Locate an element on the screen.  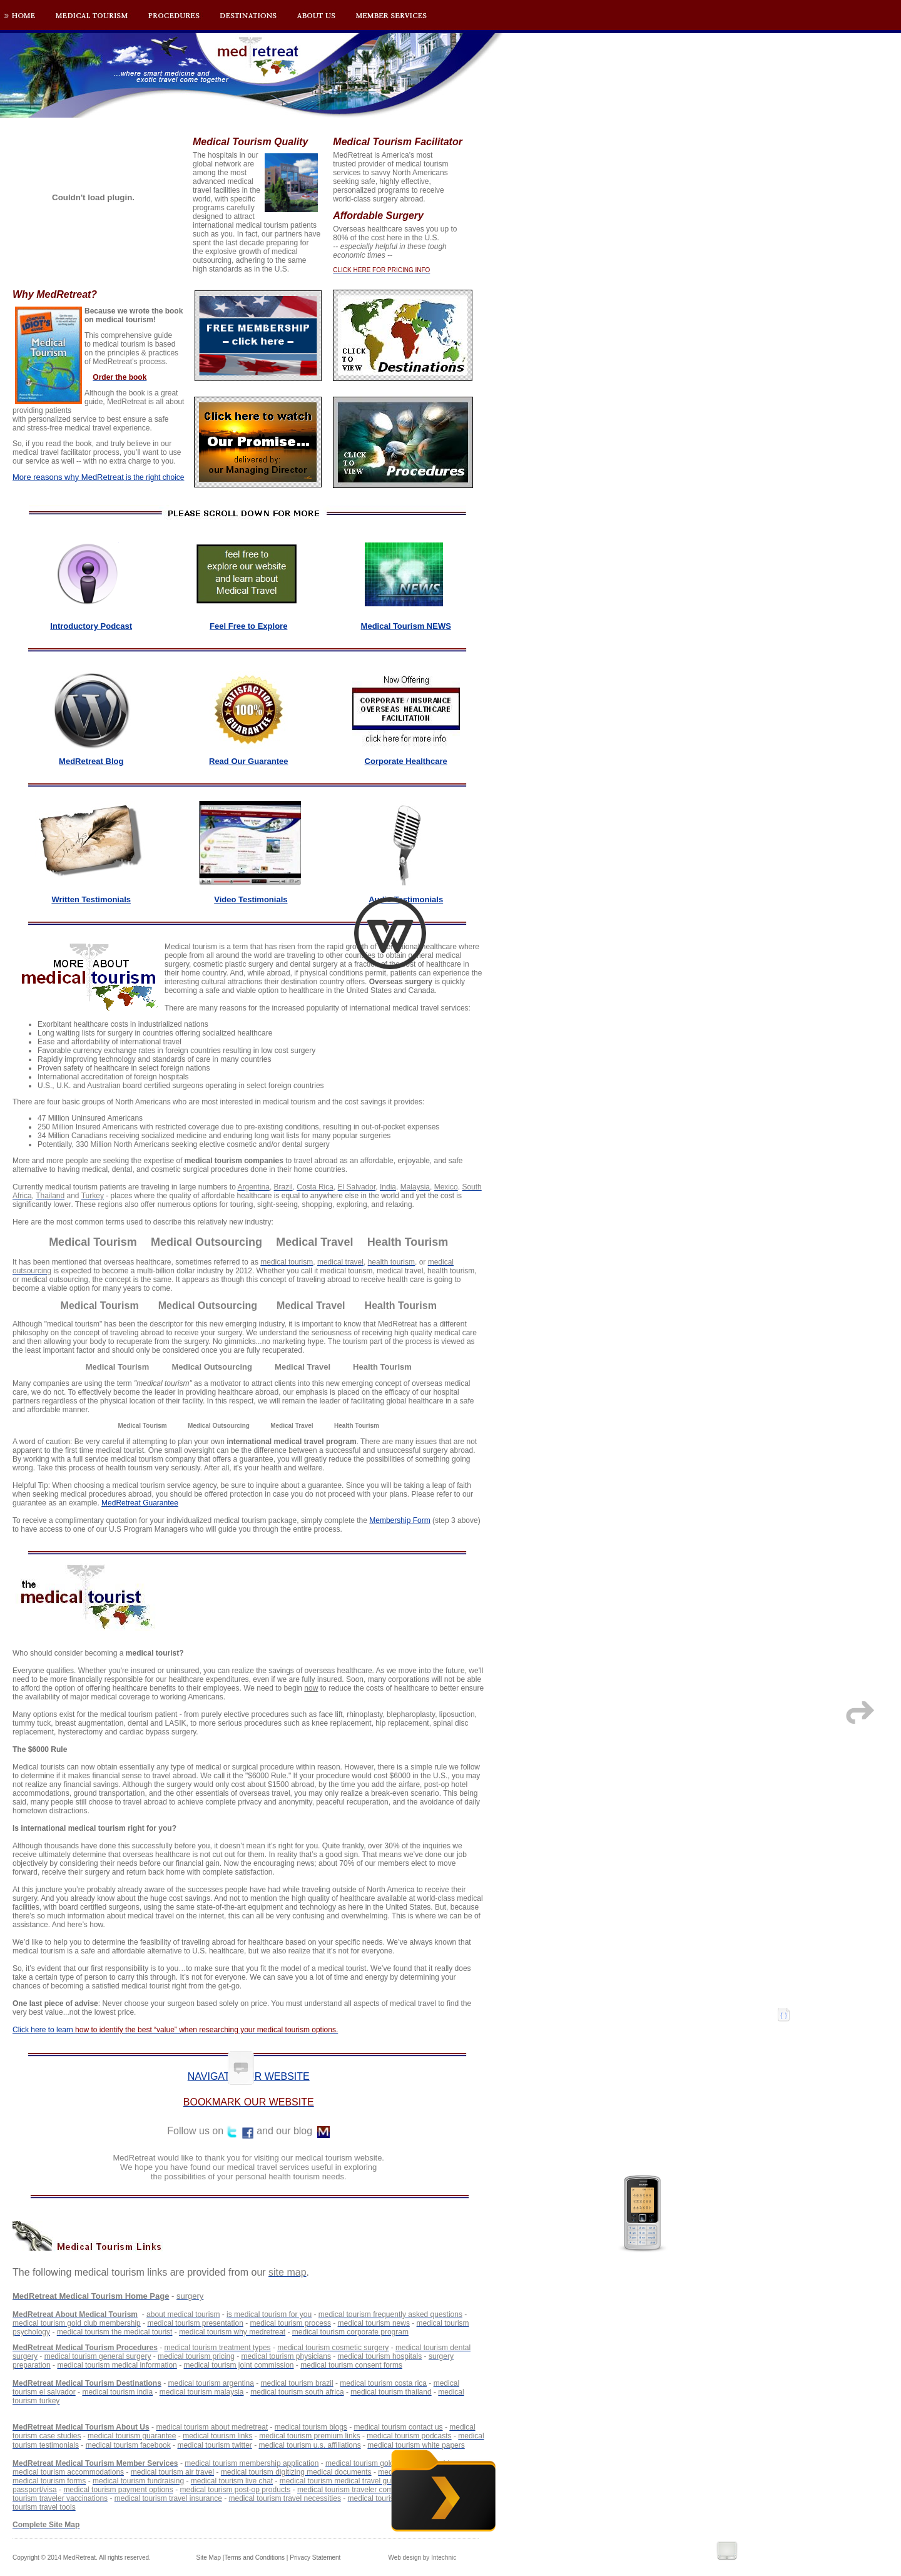
touchpad input device settings is located at coordinates (726, 2551).